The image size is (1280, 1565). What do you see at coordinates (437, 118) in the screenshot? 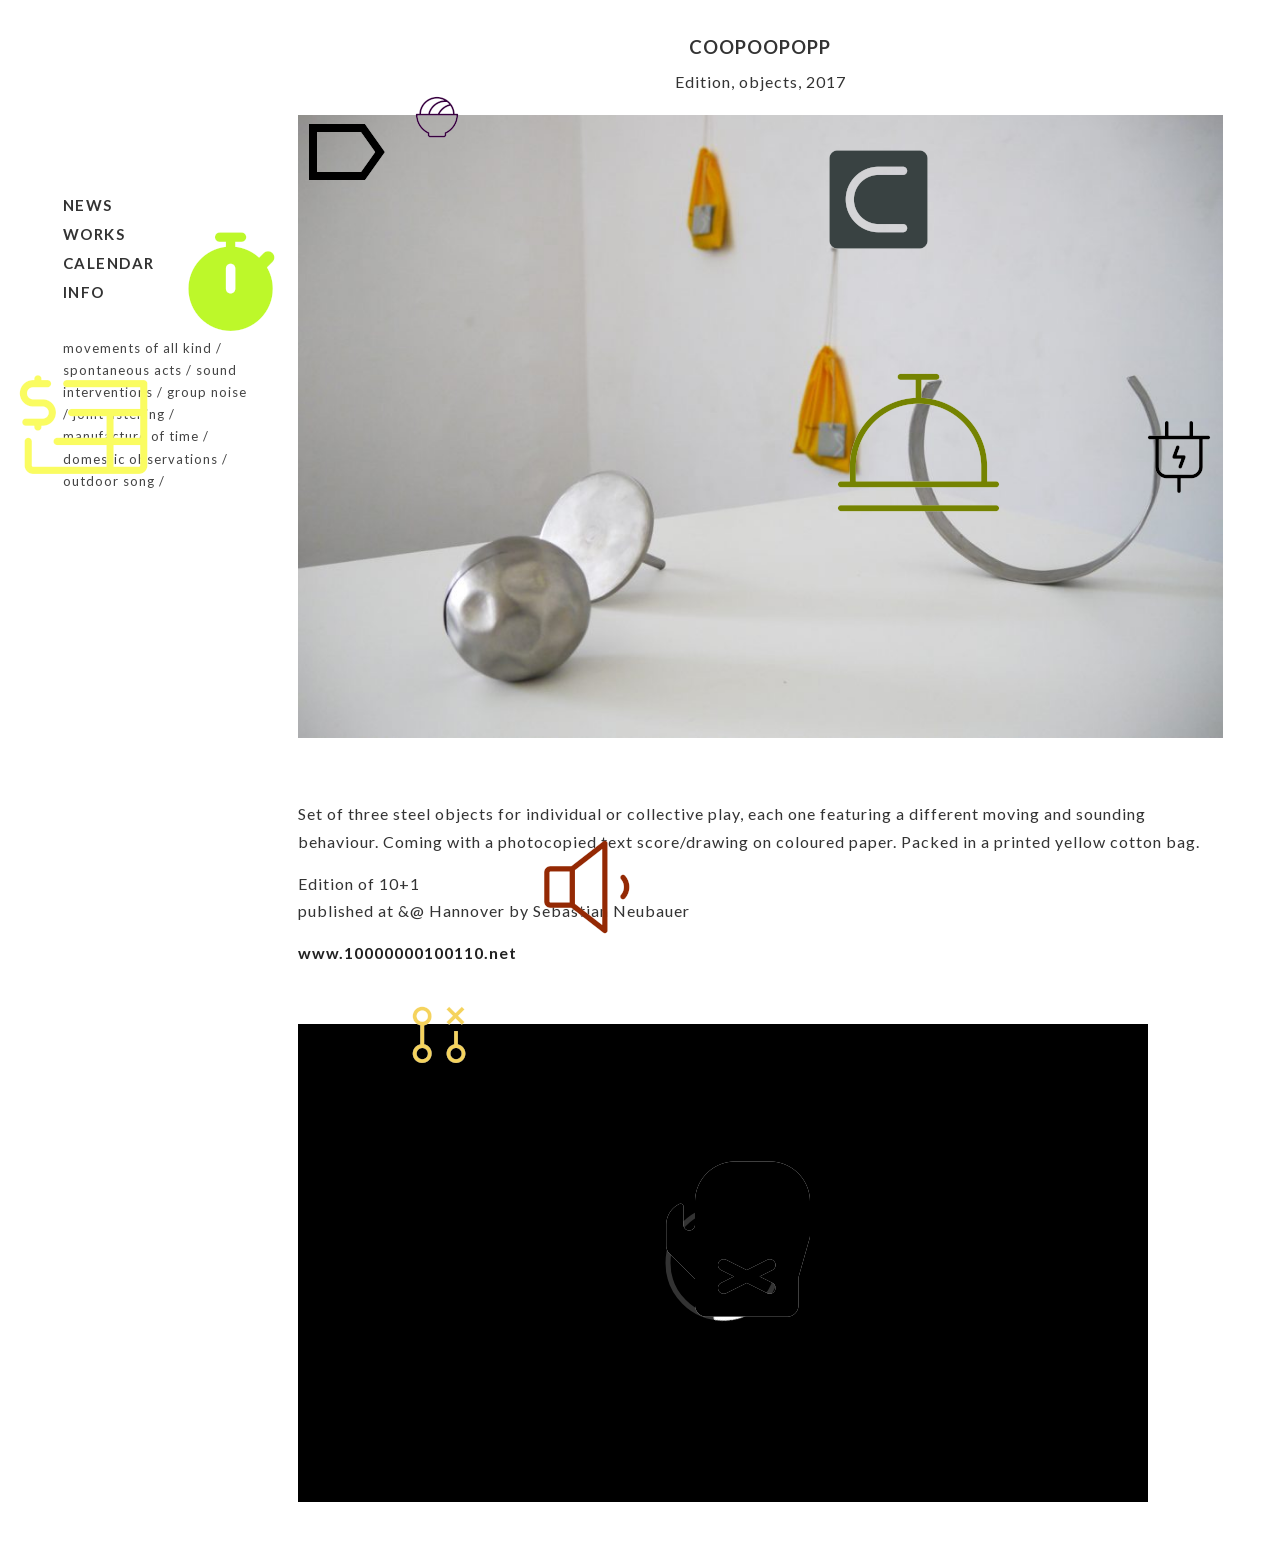
I see `view food or meal options` at bounding box center [437, 118].